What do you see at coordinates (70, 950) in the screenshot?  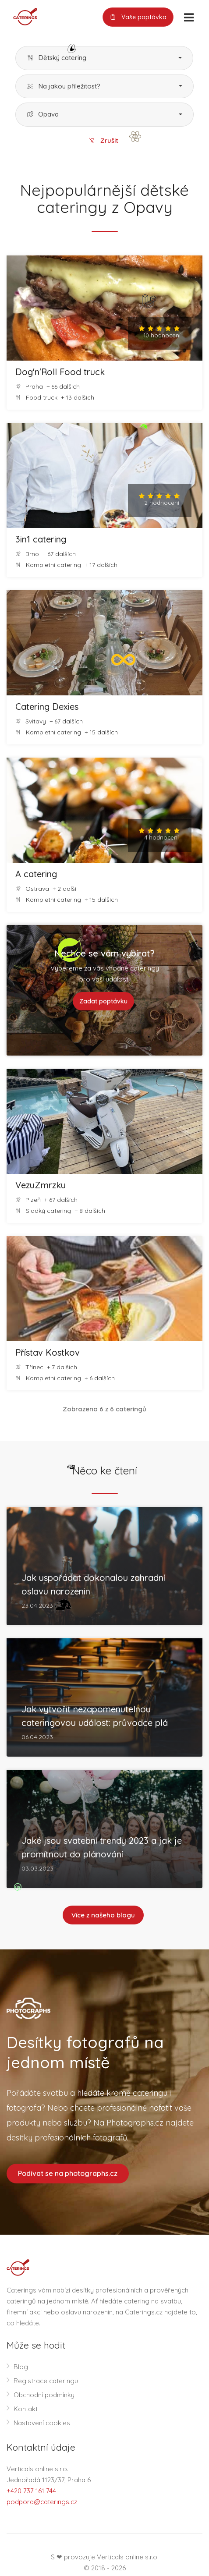 I see `spring framework logo` at bounding box center [70, 950].